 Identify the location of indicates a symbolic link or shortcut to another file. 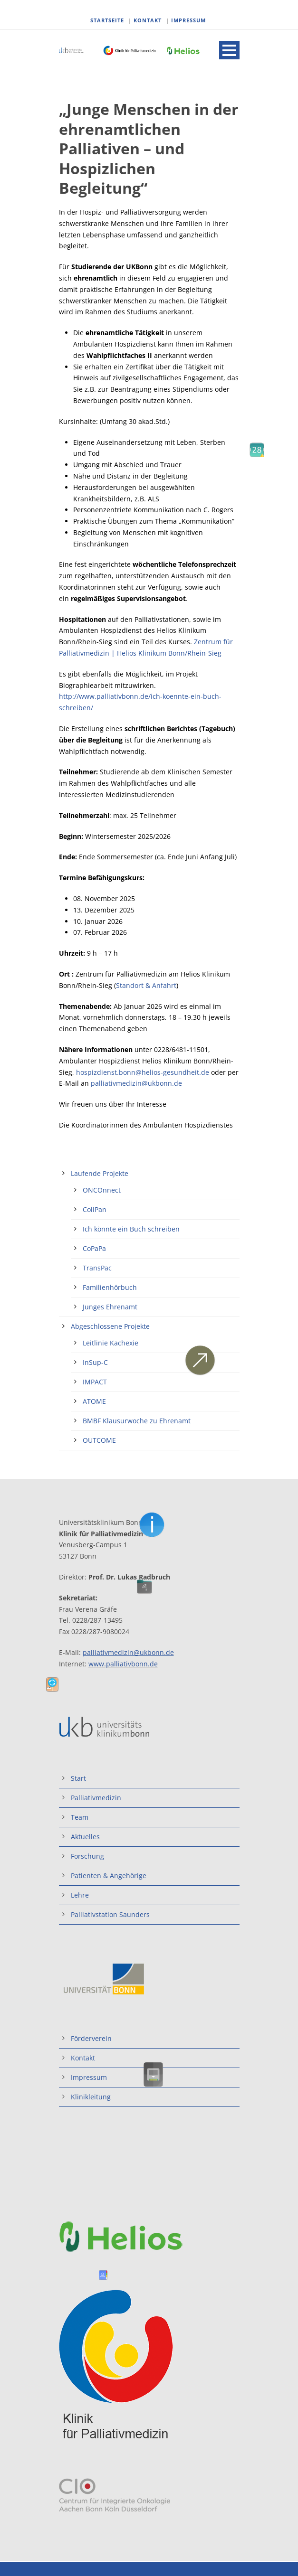
(200, 1360).